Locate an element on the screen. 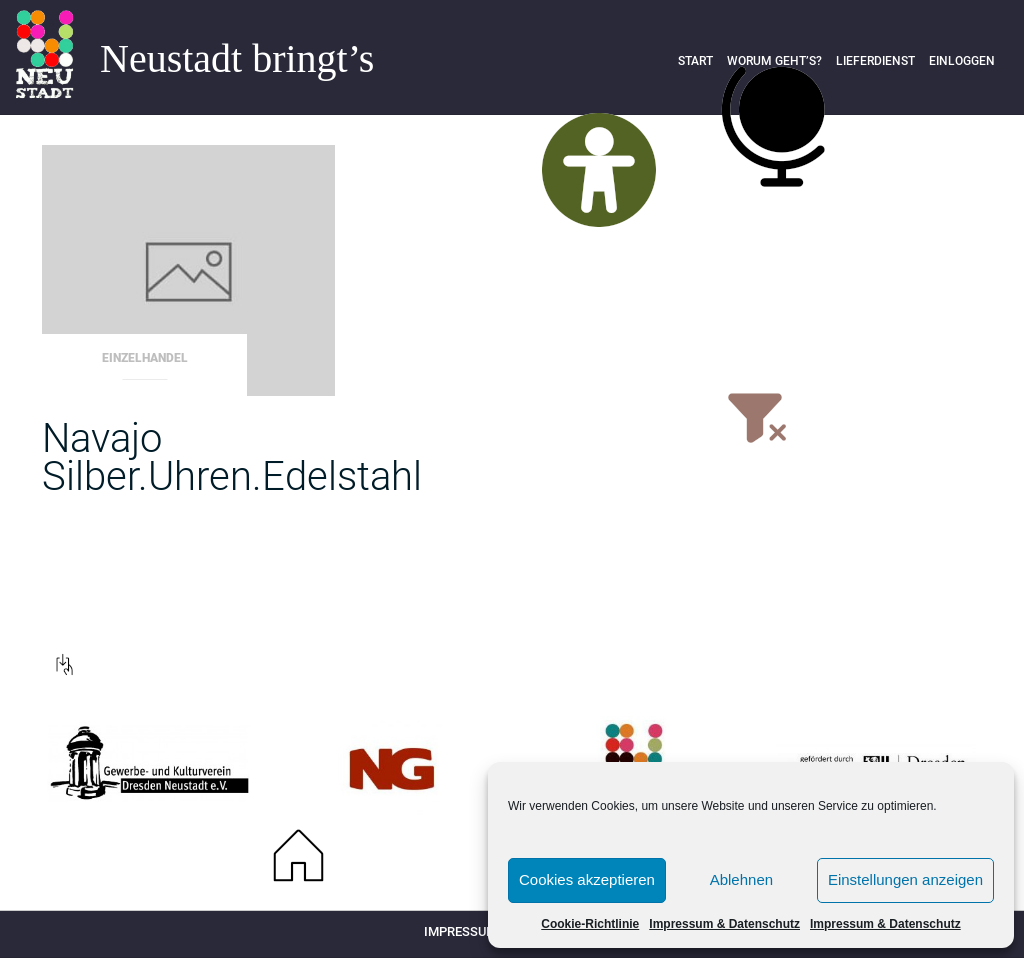 Image resolution: width=1024 pixels, height=958 pixels. withdraw funds or cash out is located at coordinates (63, 664).